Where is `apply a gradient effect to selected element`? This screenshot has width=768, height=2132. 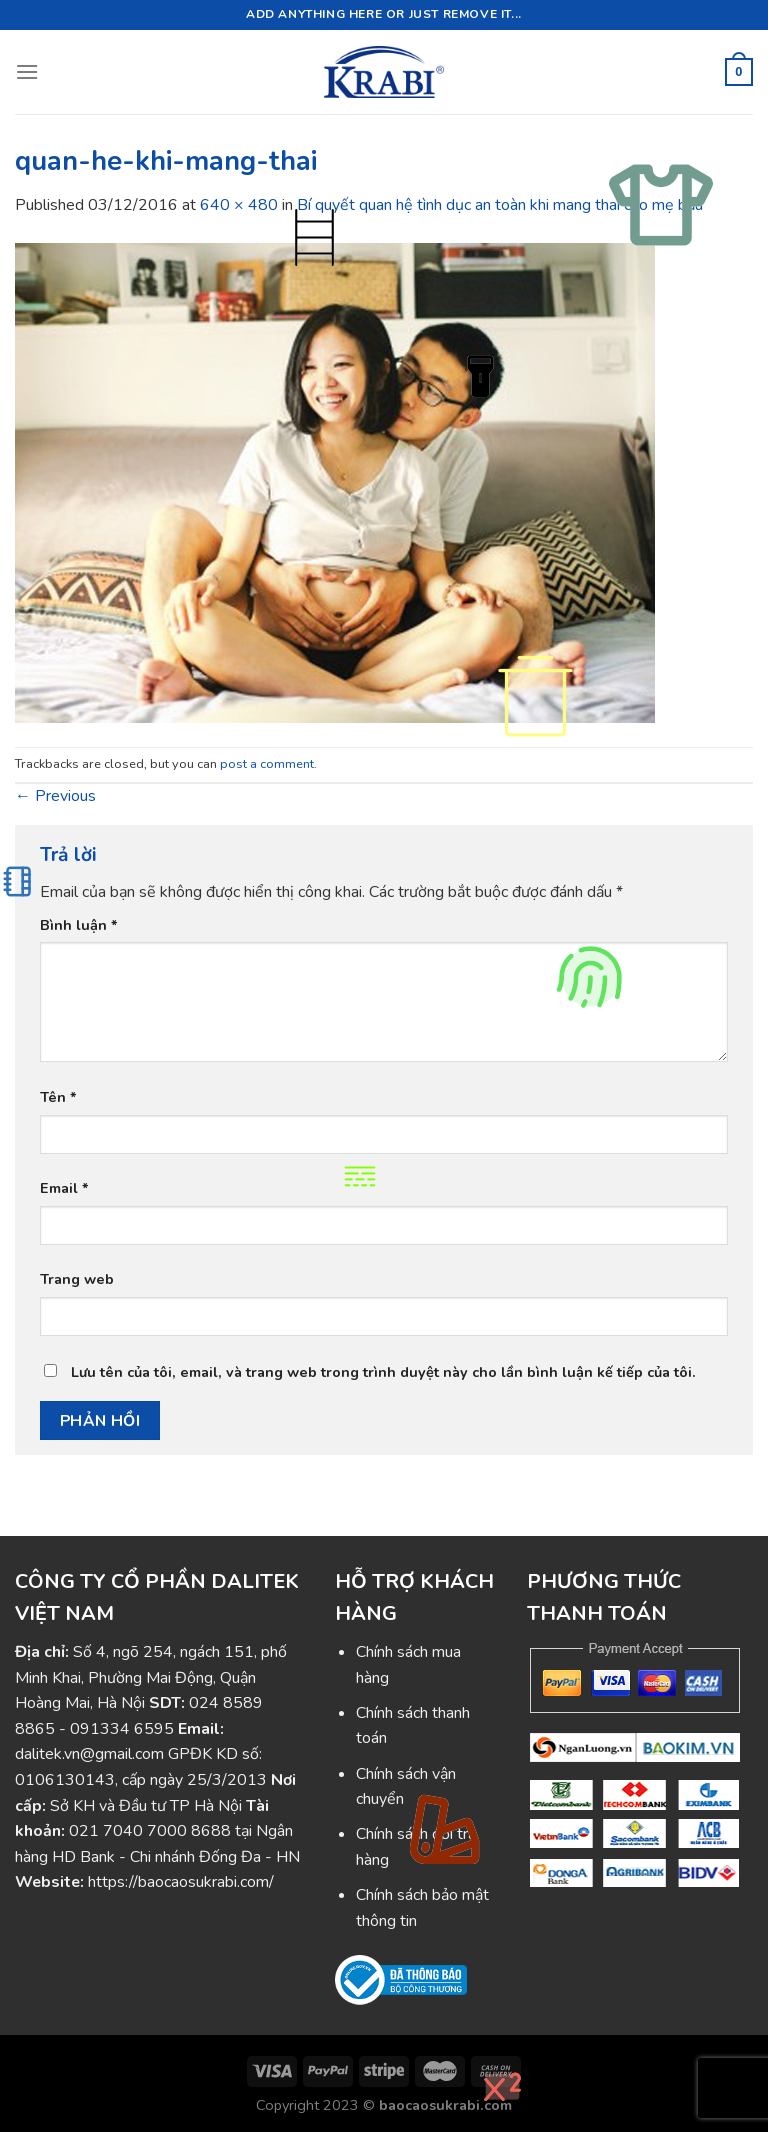 apply a gradient effect to selected element is located at coordinates (360, 1177).